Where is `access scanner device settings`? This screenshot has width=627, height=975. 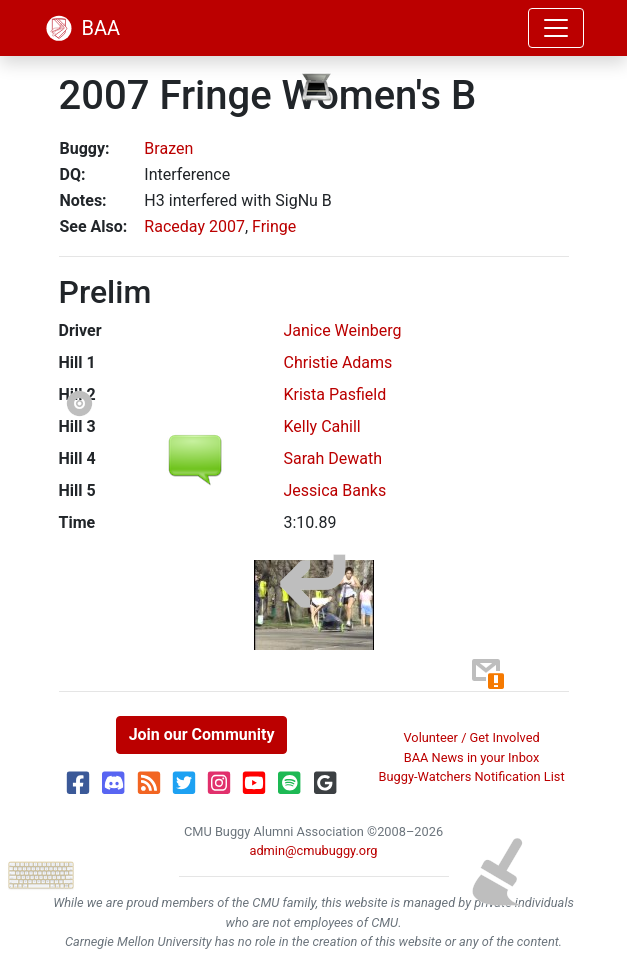
access scanner device settings is located at coordinates (317, 88).